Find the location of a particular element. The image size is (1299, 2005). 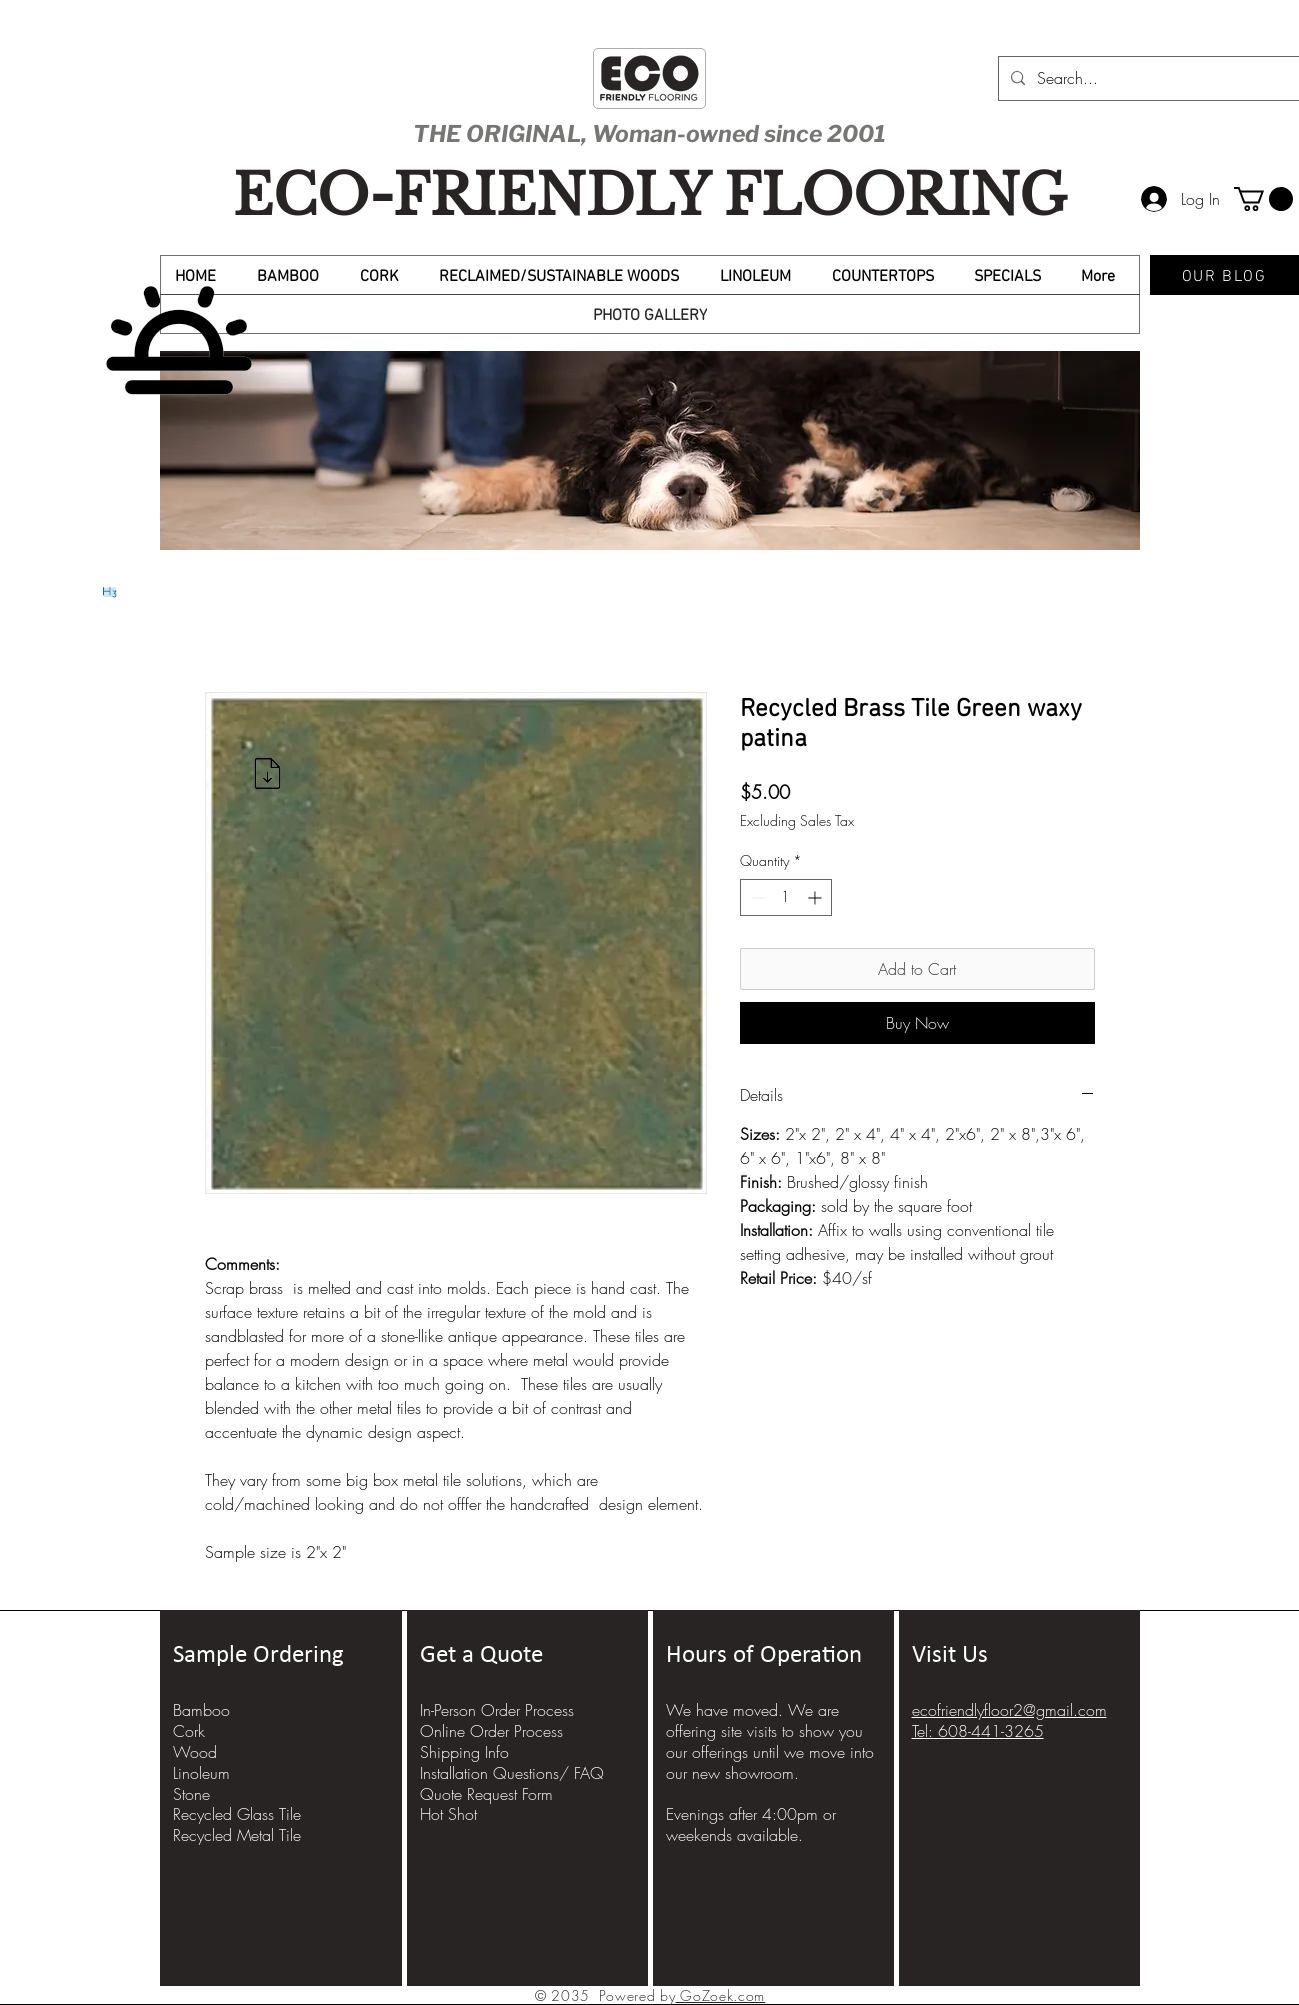

download a file is located at coordinates (267, 773).